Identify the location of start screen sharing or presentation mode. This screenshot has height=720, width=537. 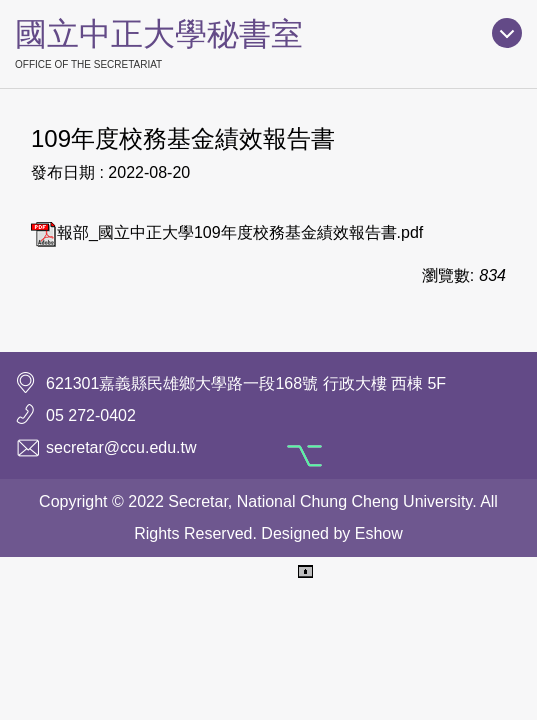
(305, 571).